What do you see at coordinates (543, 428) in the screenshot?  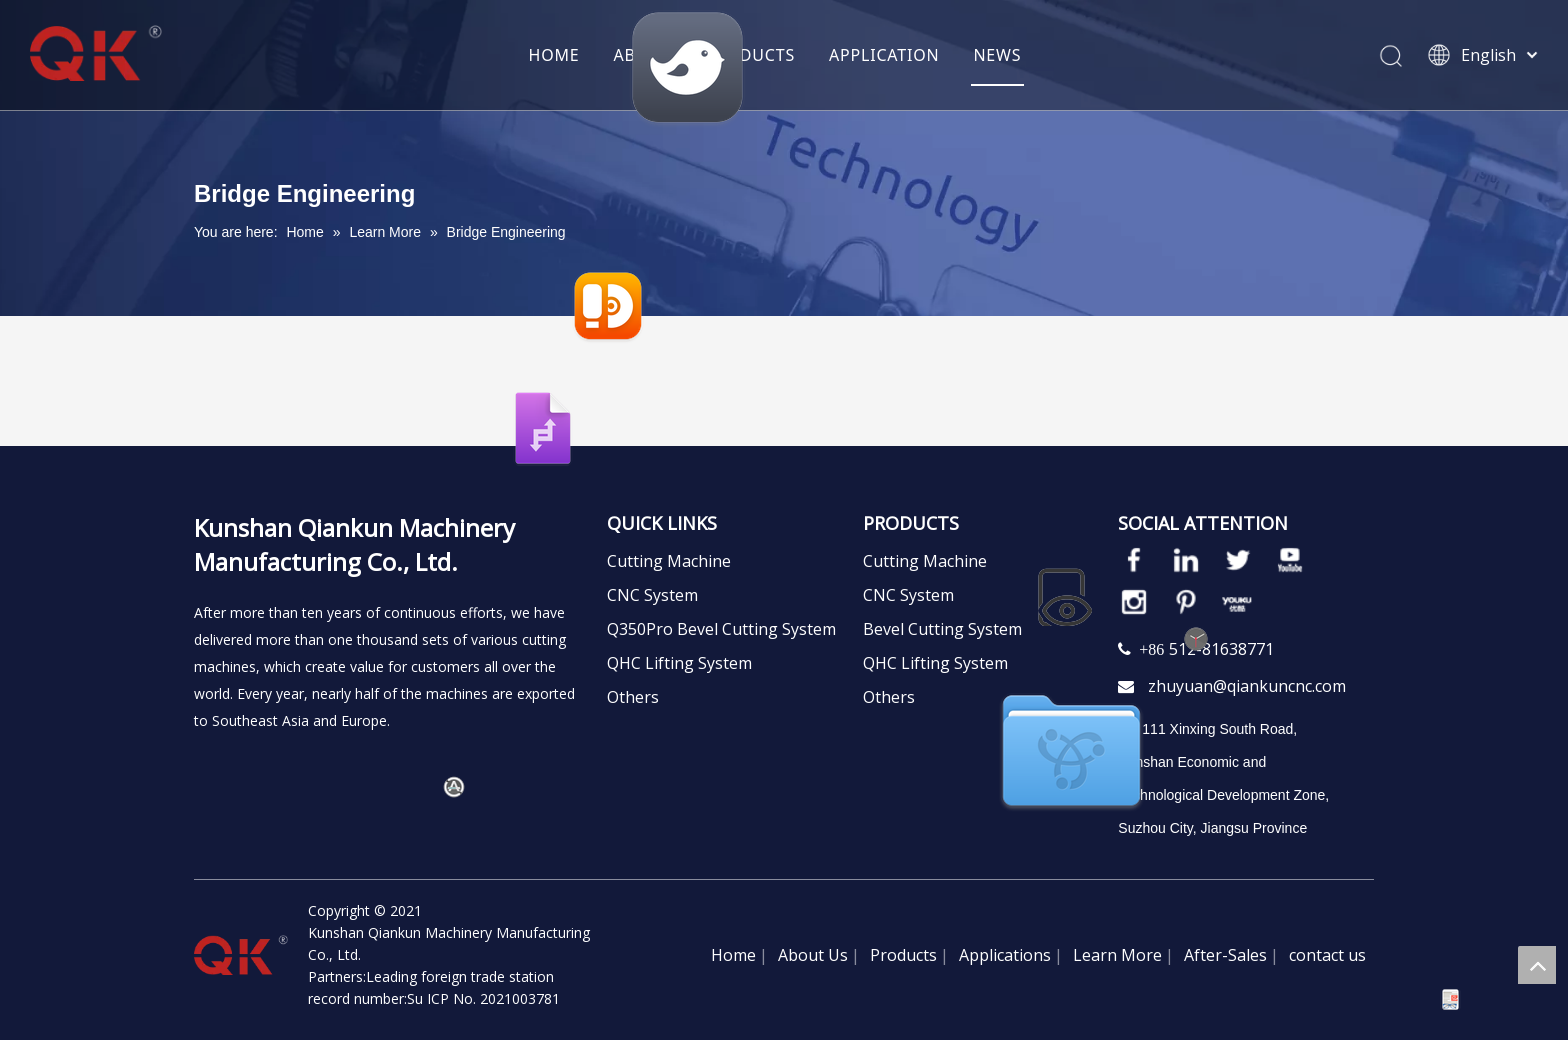 I see `microsoft infopath form file` at bounding box center [543, 428].